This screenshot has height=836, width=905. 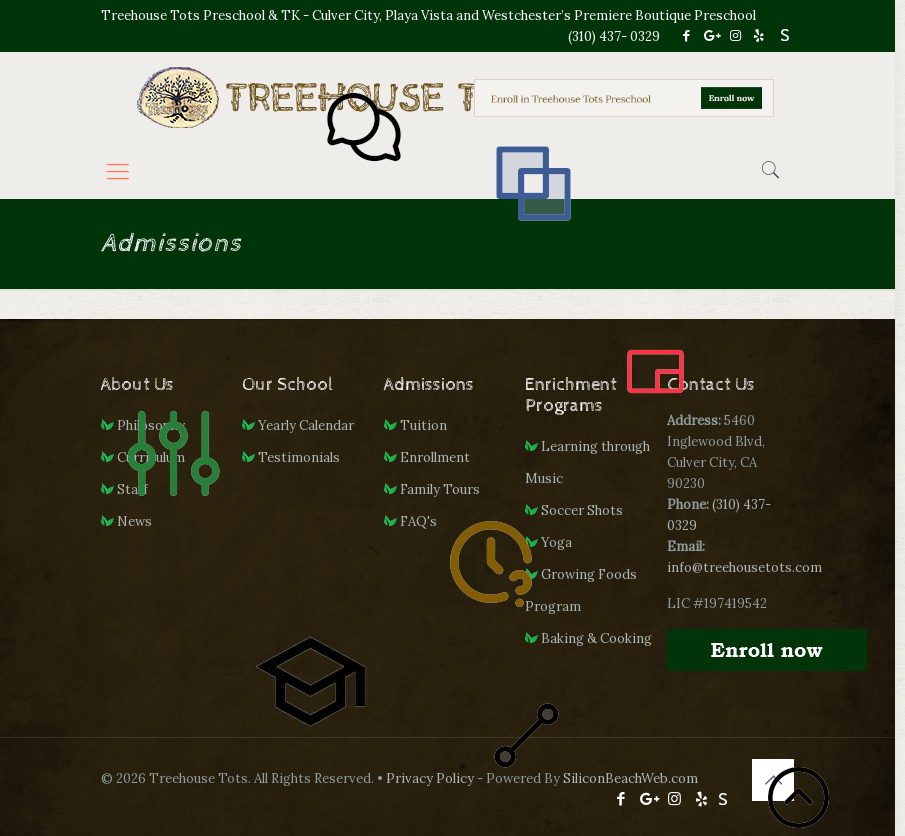 I want to click on enable picture-in-picture mode, so click(x=655, y=371).